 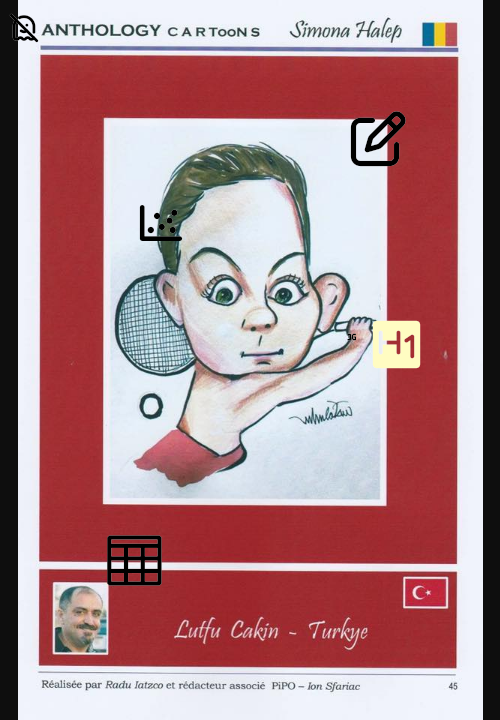 What do you see at coordinates (378, 138) in the screenshot?
I see `edit or compose a new document` at bounding box center [378, 138].